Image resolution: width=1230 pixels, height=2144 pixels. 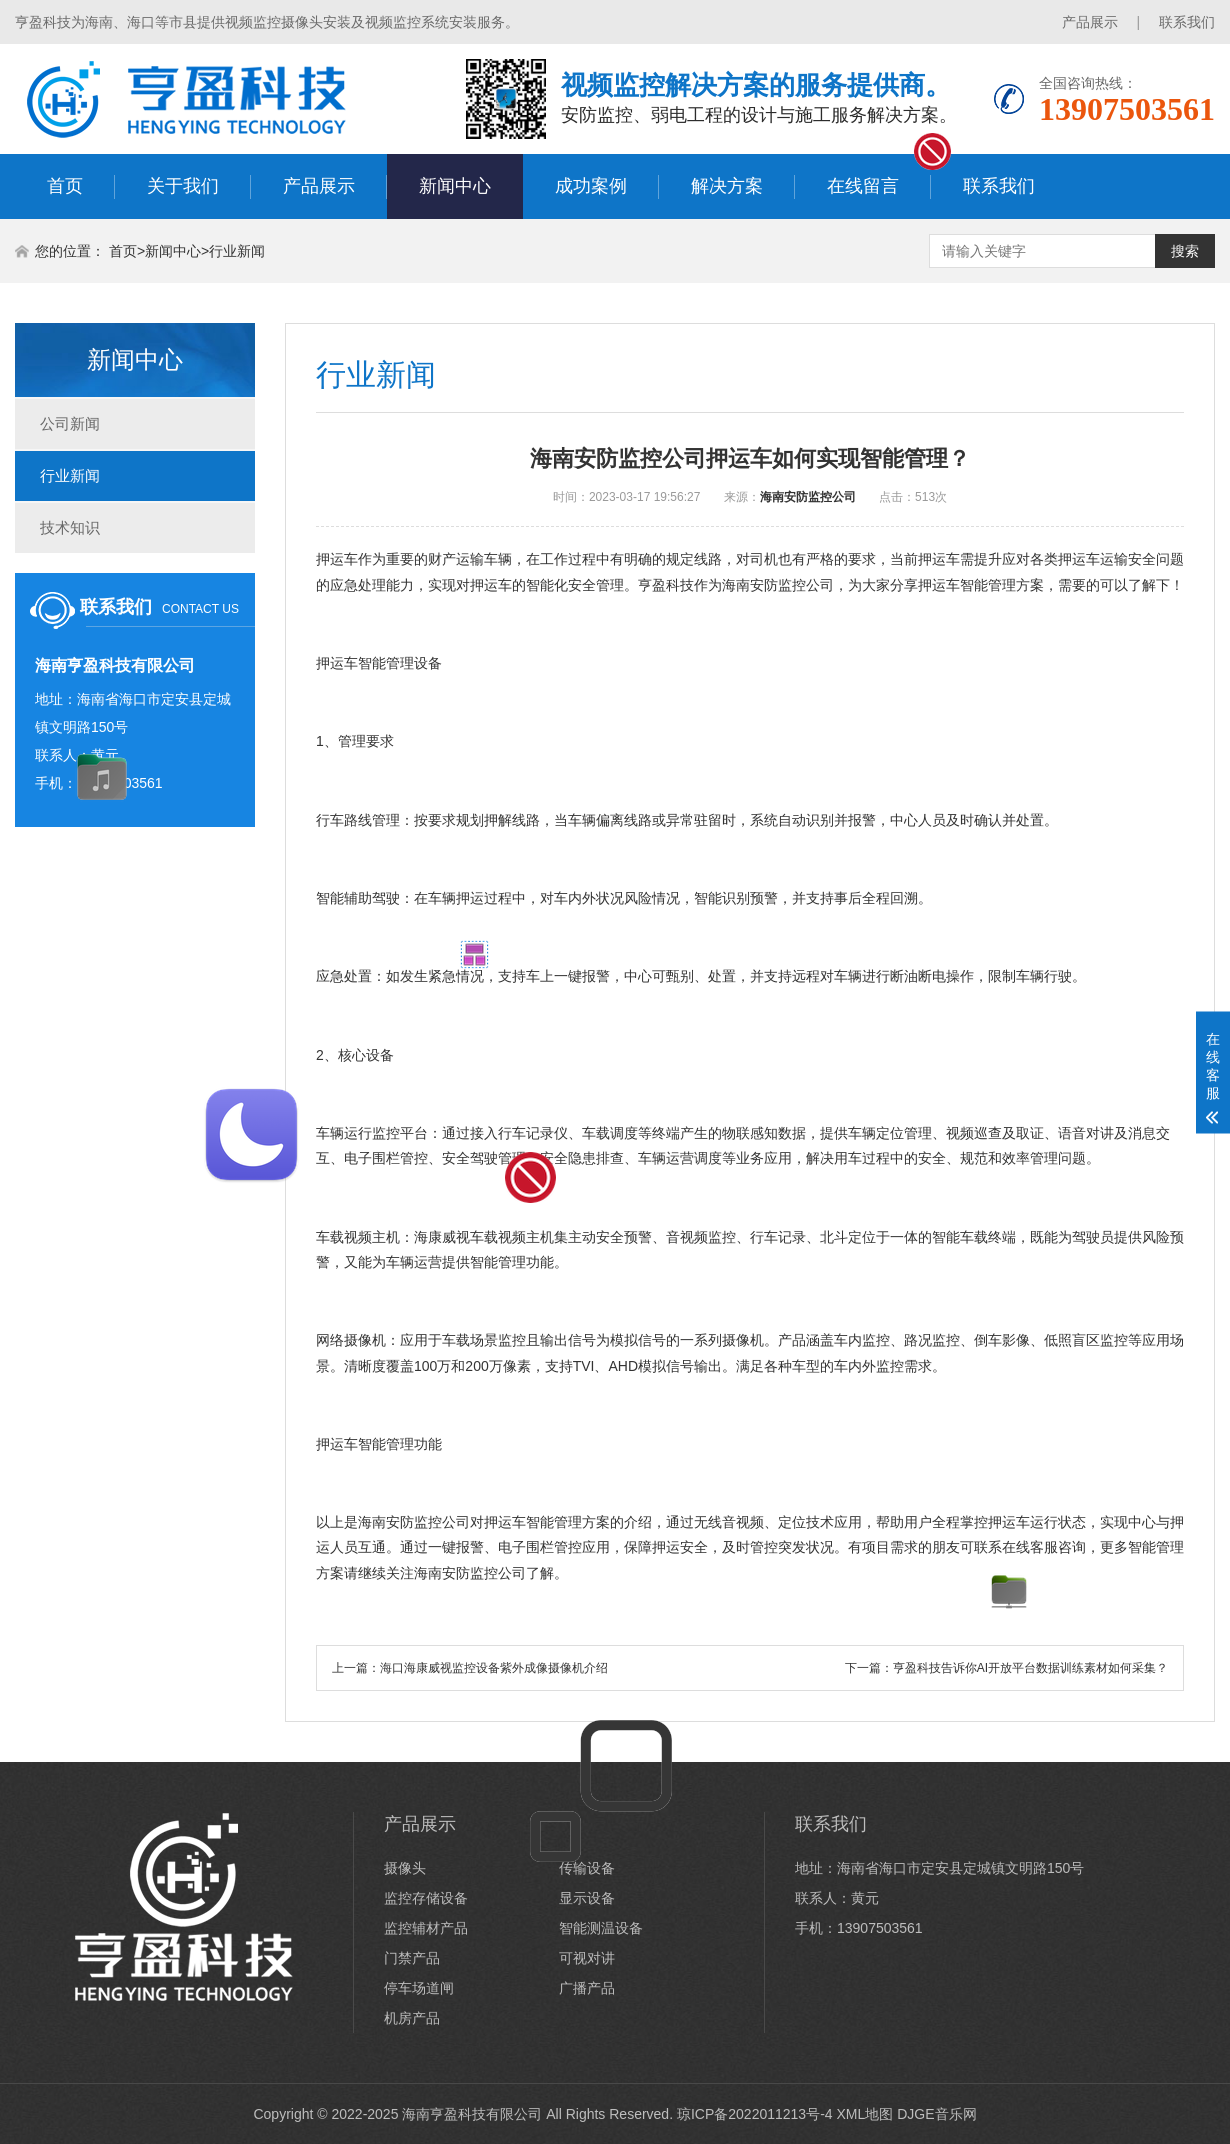 What do you see at coordinates (1009, 1591) in the screenshot?
I see `access a remote or network folder` at bounding box center [1009, 1591].